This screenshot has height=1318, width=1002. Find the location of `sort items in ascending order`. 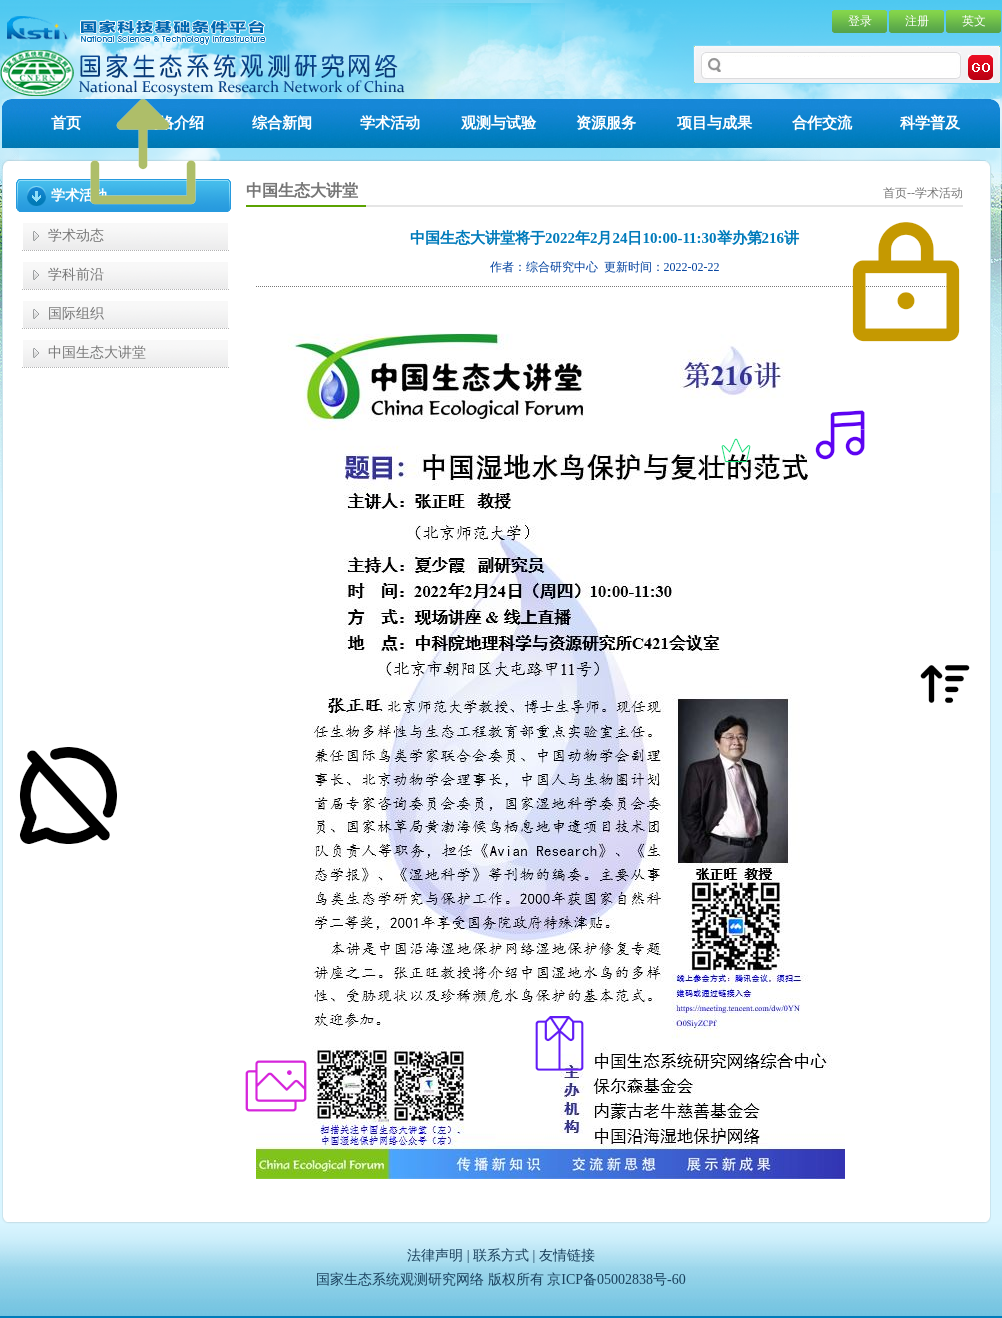

sort items in ascending order is located at coordinates (945, 684).